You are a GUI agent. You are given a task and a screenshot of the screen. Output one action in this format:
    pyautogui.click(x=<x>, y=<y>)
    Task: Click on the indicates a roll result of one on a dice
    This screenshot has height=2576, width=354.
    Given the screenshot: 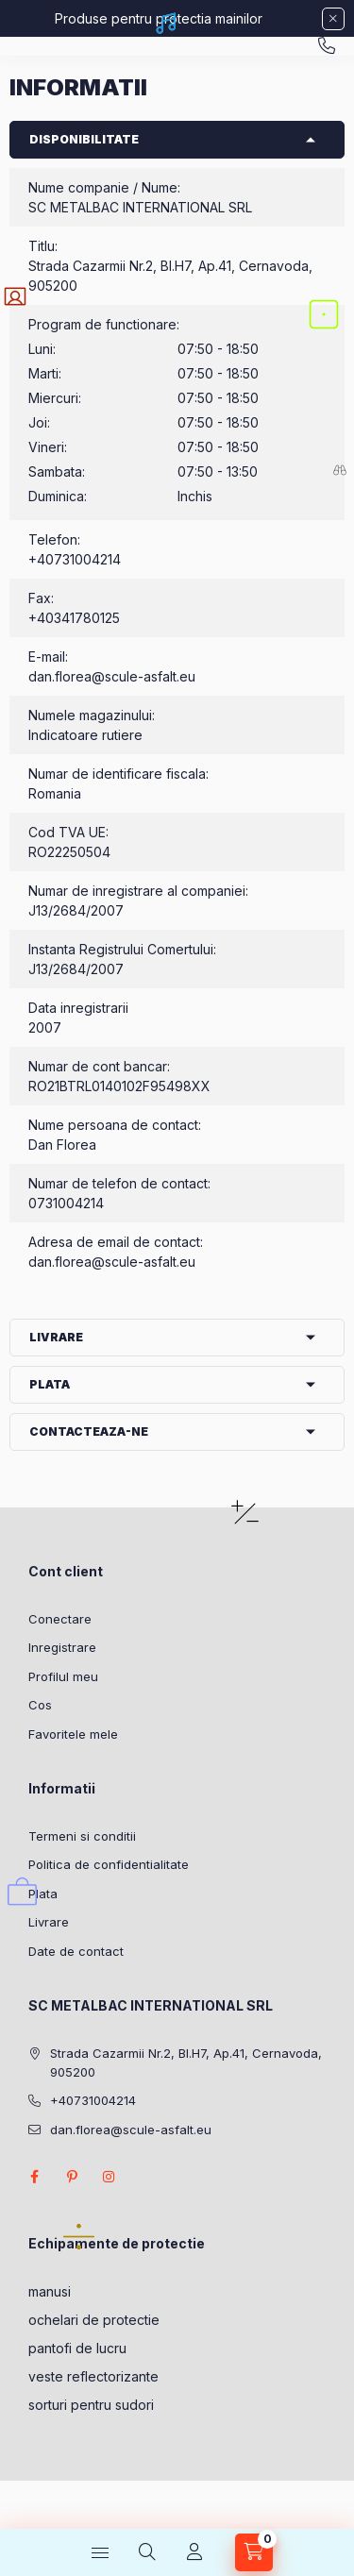 What is the action you would take?
    pyautogui.click(x=324, y=314)
    